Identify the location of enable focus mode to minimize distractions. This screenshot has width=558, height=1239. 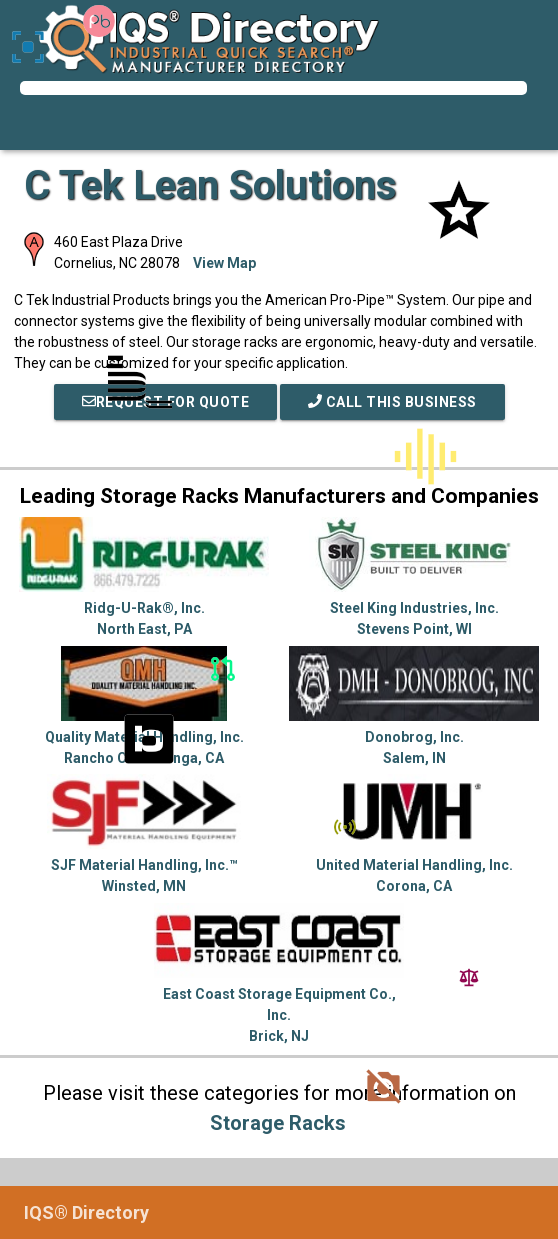
(28, 47).